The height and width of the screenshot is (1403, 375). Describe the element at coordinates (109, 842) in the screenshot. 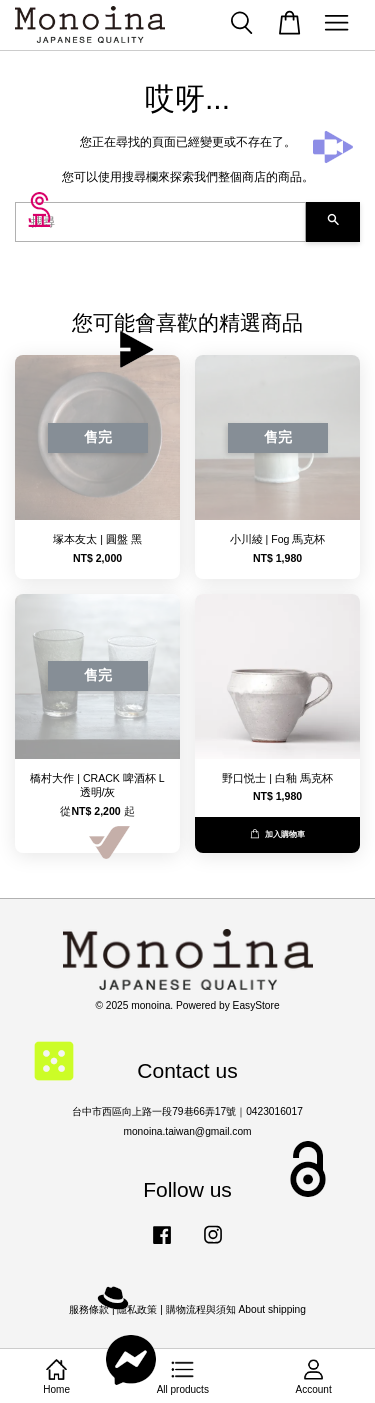

I see `voip.ms logo` at that location.